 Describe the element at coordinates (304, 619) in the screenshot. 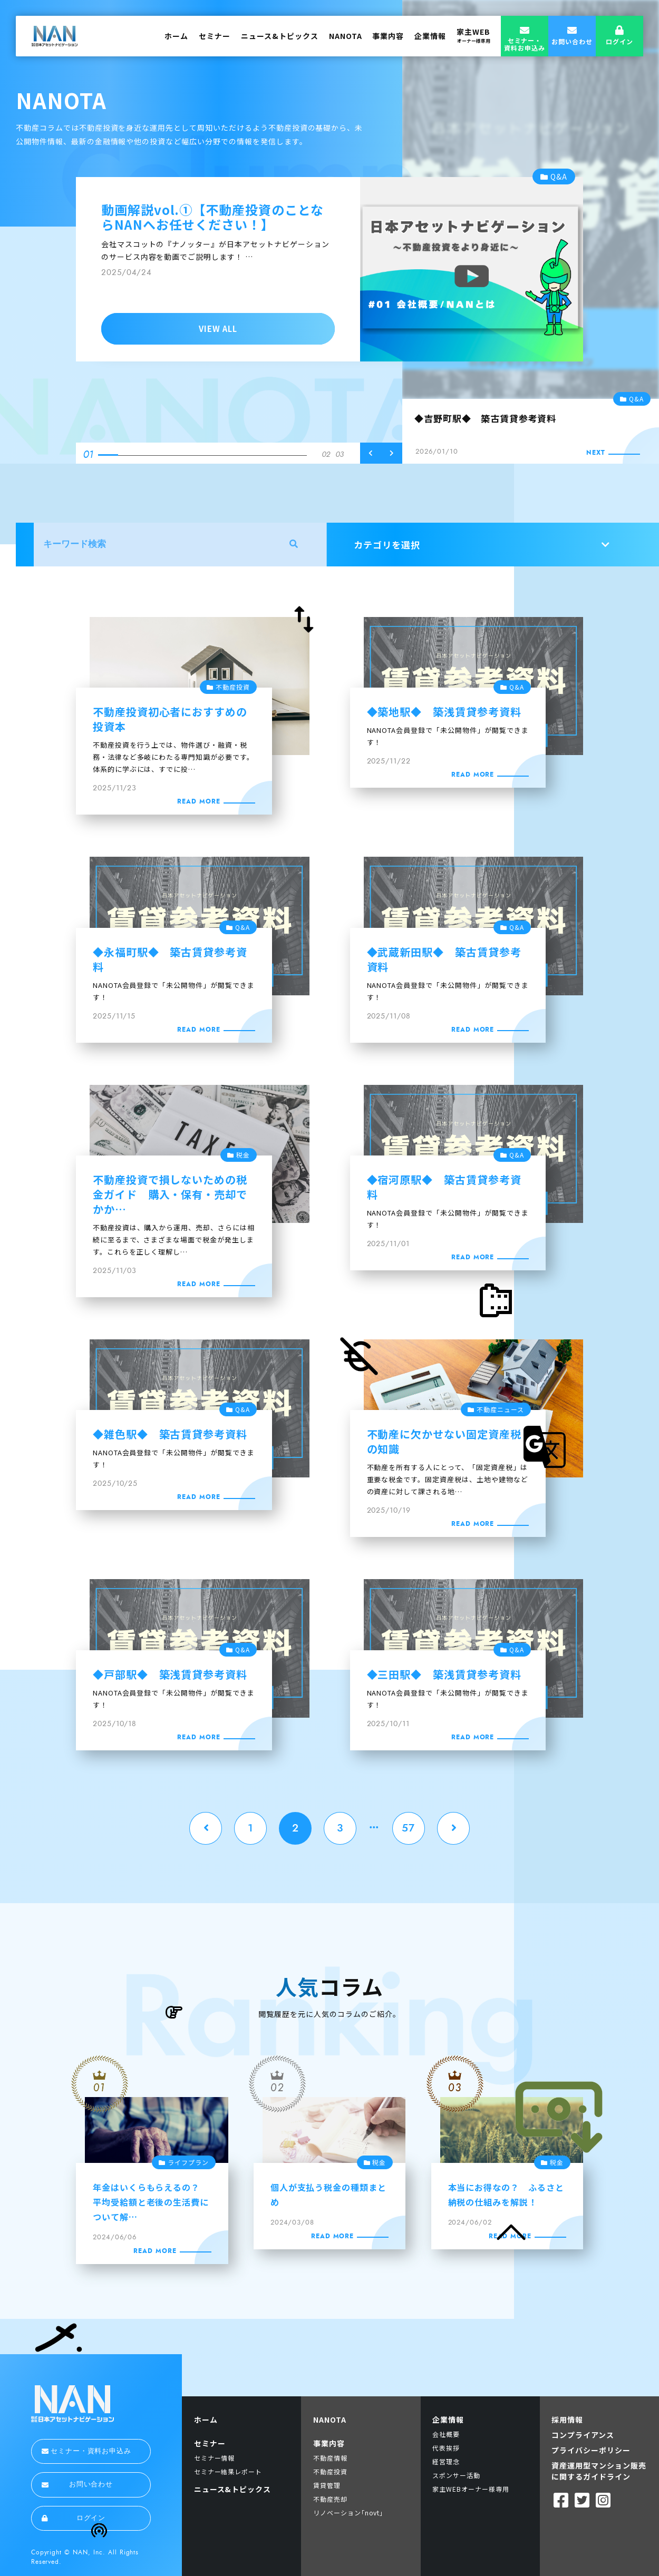

I see `import or export data` at that location.